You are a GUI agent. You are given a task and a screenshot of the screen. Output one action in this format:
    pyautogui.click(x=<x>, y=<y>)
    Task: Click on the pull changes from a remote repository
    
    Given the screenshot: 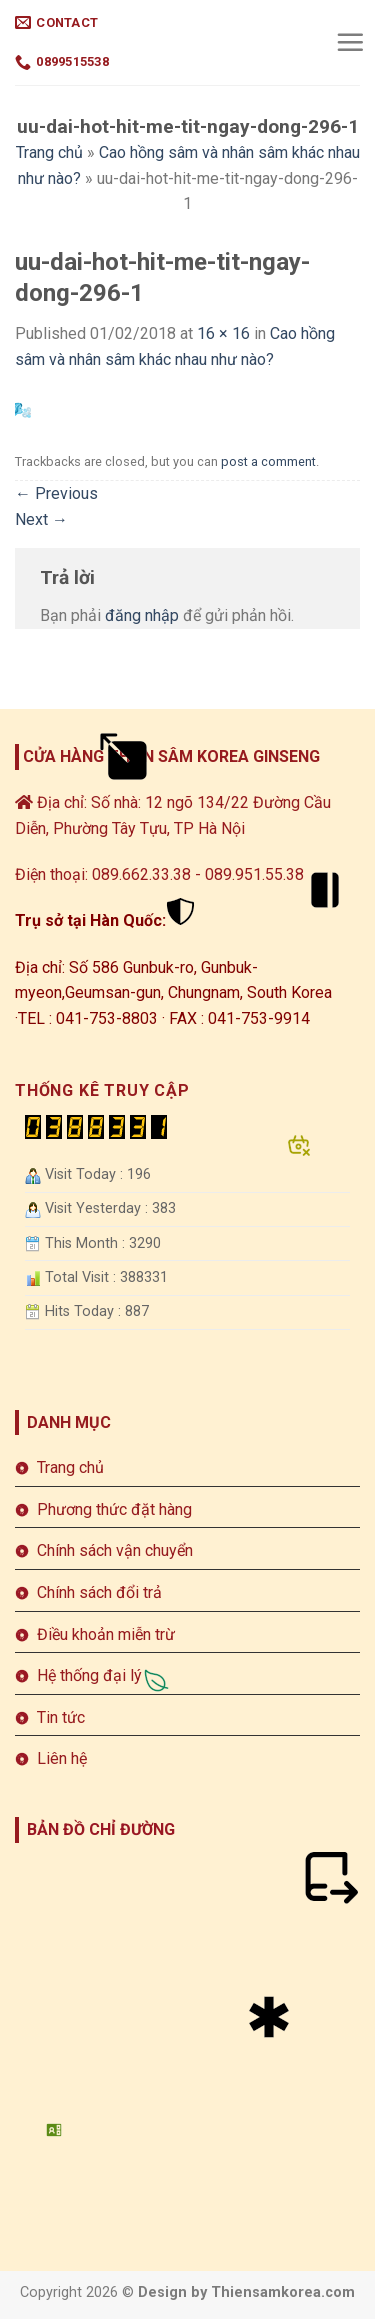 What is the action you would take?
    pyautogui.click(x=330, y=1880)
    